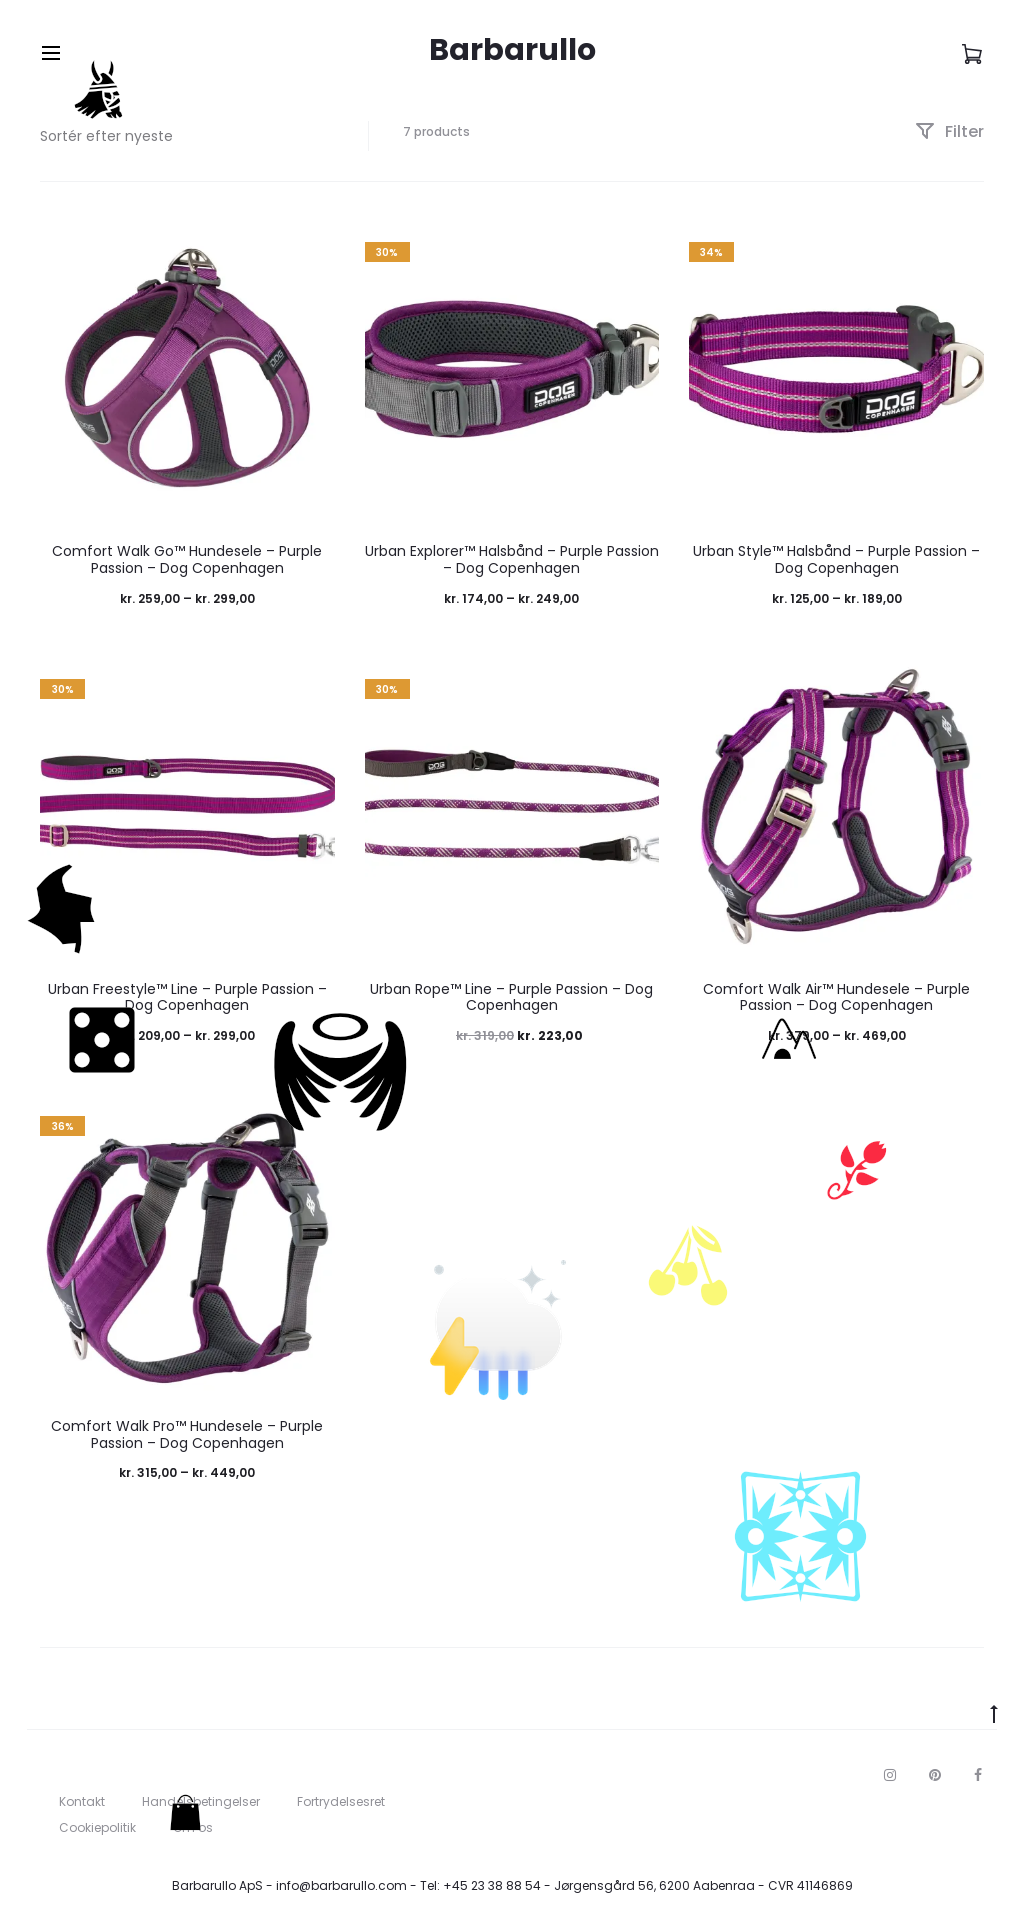 This screenshot has height=1928, width=1024. What do you see at coordinates (98, 89) in the screenshot?
I see `select viking character or class` at bounding box center [98, 89].